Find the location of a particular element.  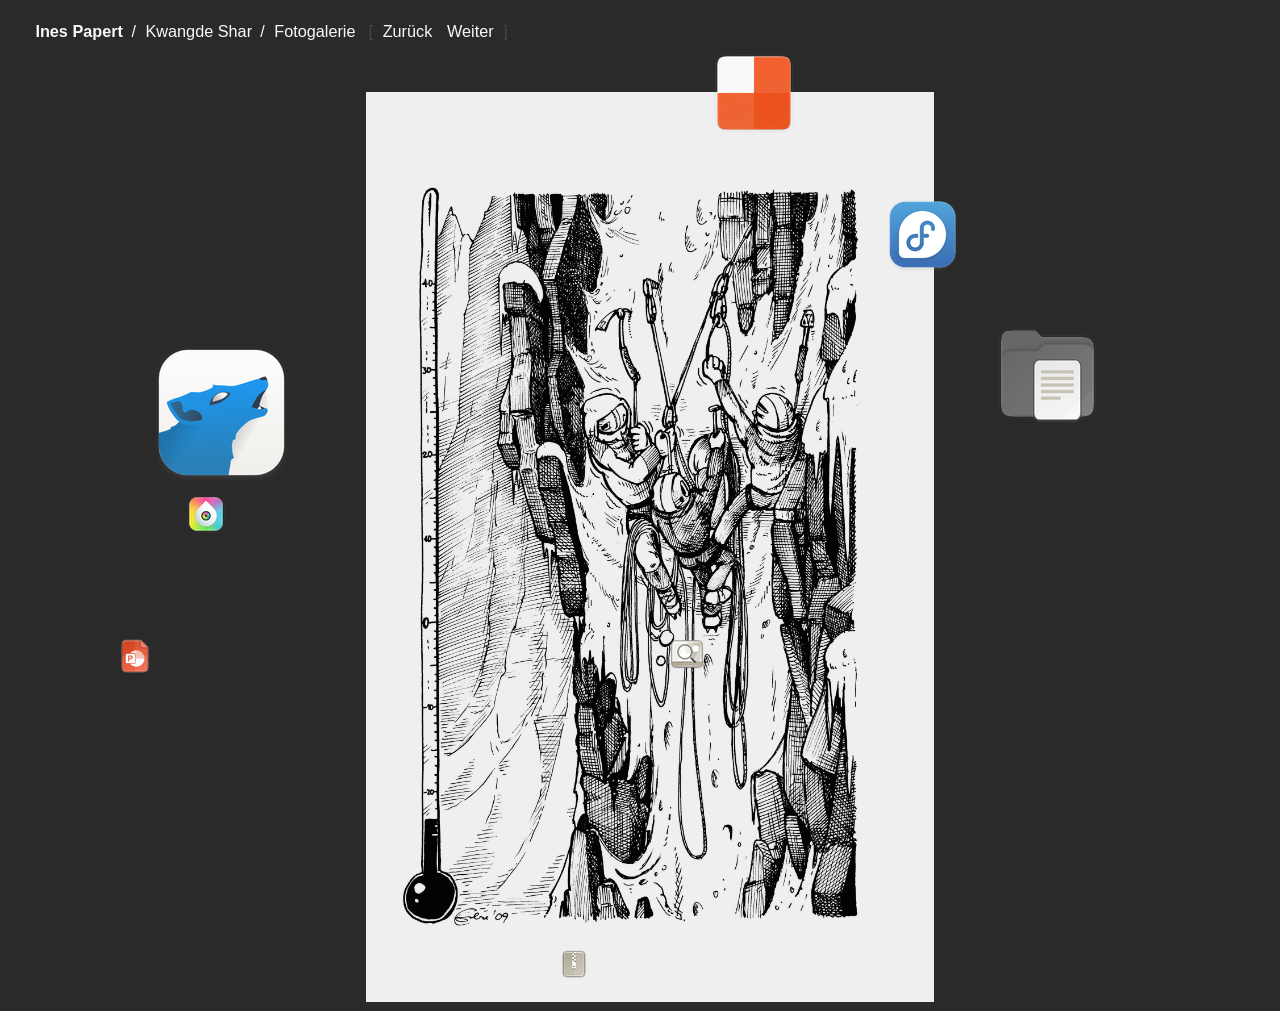

open amarok music player is located at coordinates (221, 412).